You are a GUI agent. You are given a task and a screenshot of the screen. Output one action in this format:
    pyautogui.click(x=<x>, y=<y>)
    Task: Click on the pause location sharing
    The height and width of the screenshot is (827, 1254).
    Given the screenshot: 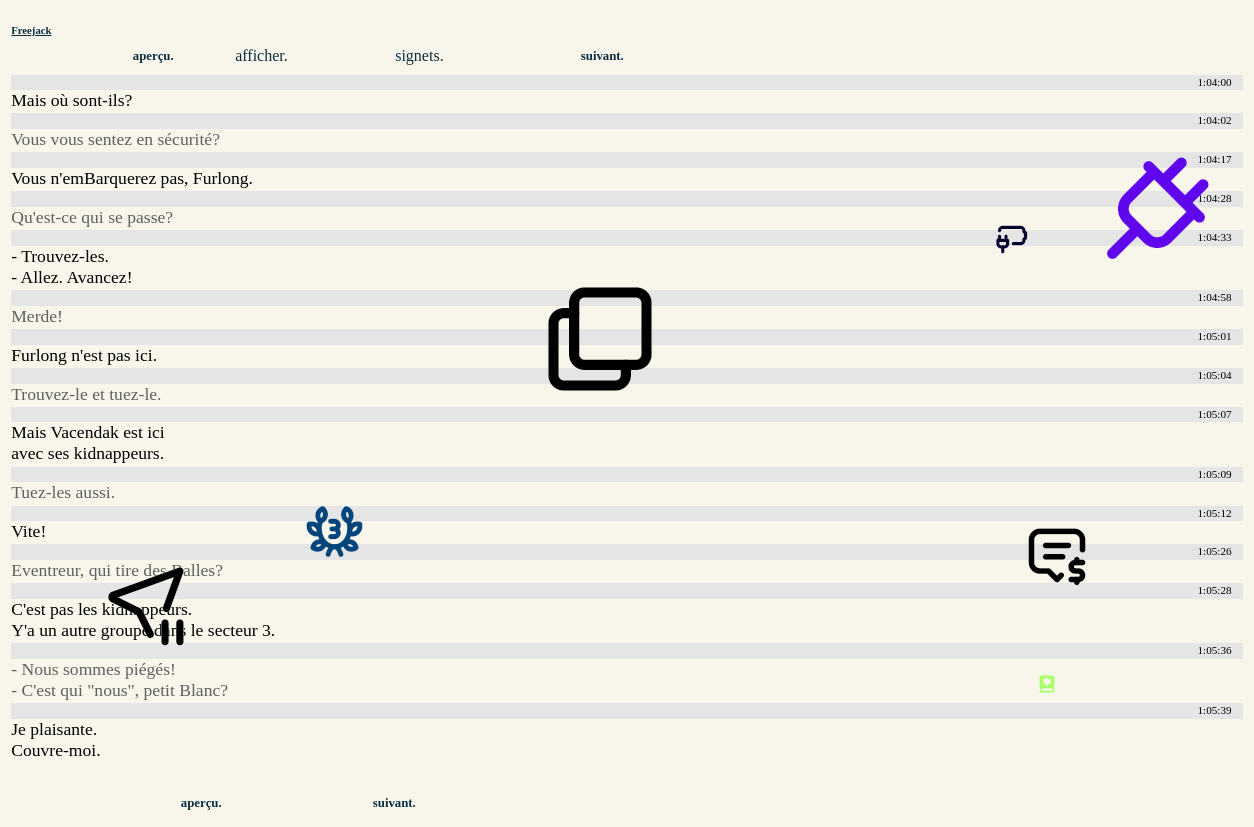 What is the action you would take?
    pyautogui.click(x=146, y=604)
    